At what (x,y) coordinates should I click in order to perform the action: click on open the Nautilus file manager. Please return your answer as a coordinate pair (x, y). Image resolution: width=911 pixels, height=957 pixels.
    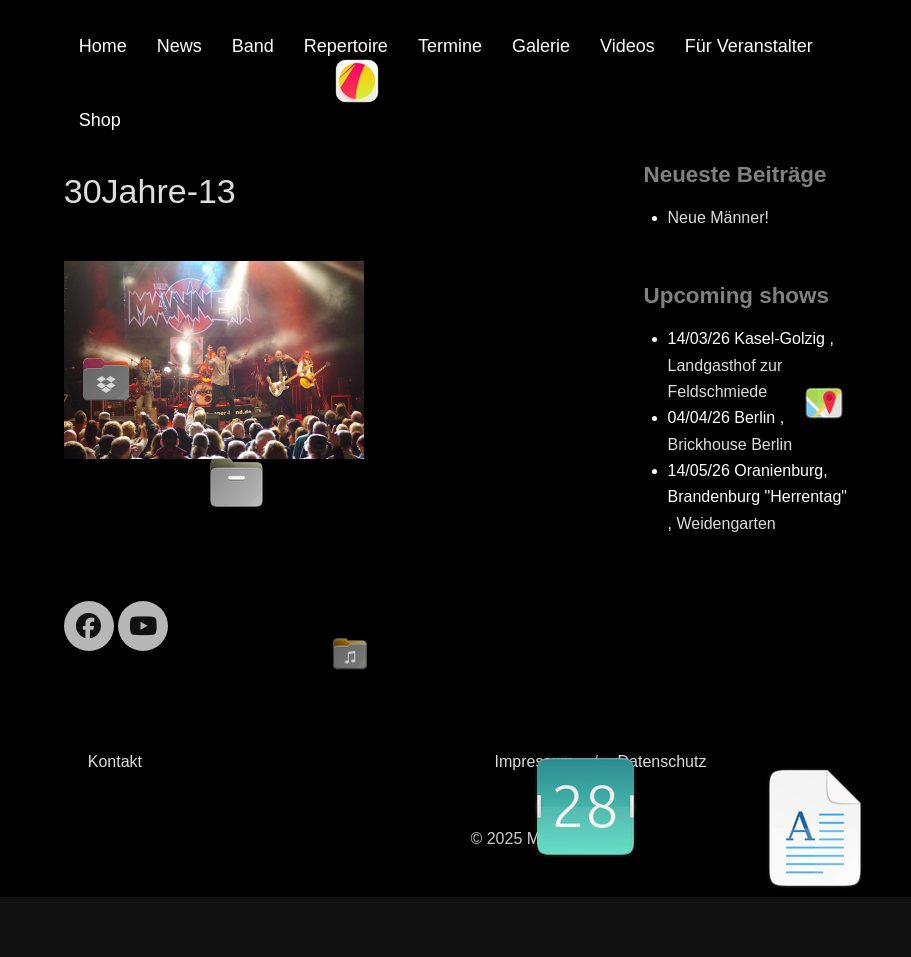
    Looking at the image, I should click on (236, 482).